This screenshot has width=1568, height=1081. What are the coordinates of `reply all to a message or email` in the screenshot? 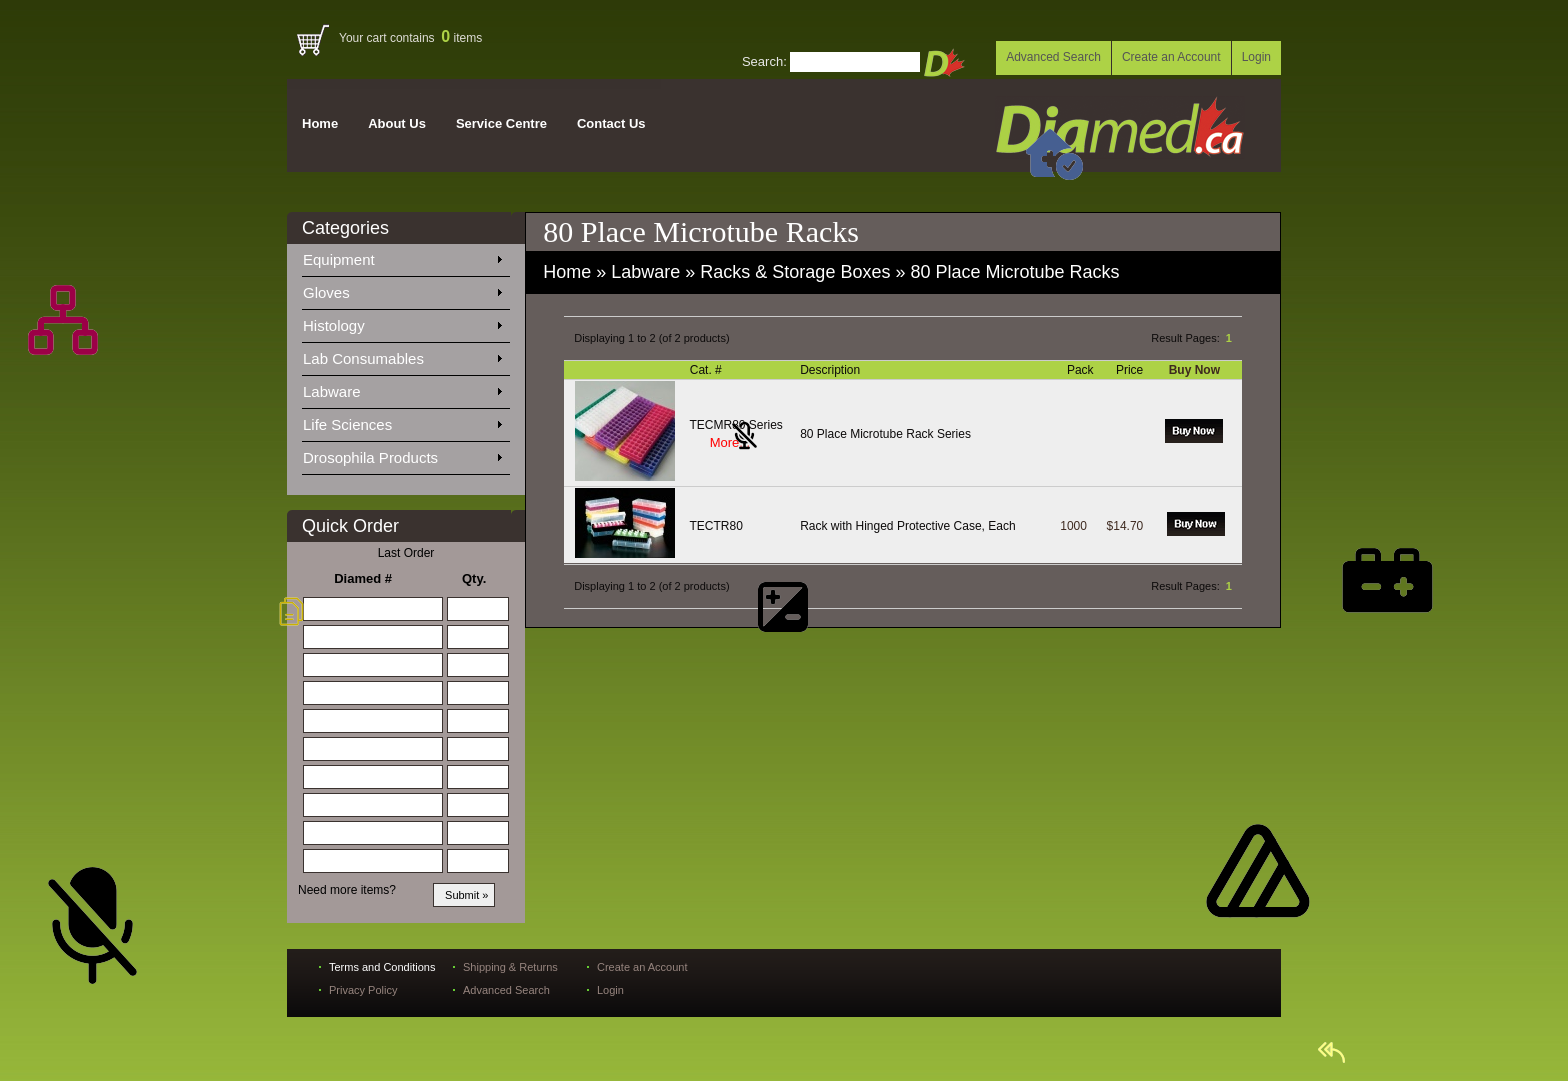 It's located at (1331, 1052).